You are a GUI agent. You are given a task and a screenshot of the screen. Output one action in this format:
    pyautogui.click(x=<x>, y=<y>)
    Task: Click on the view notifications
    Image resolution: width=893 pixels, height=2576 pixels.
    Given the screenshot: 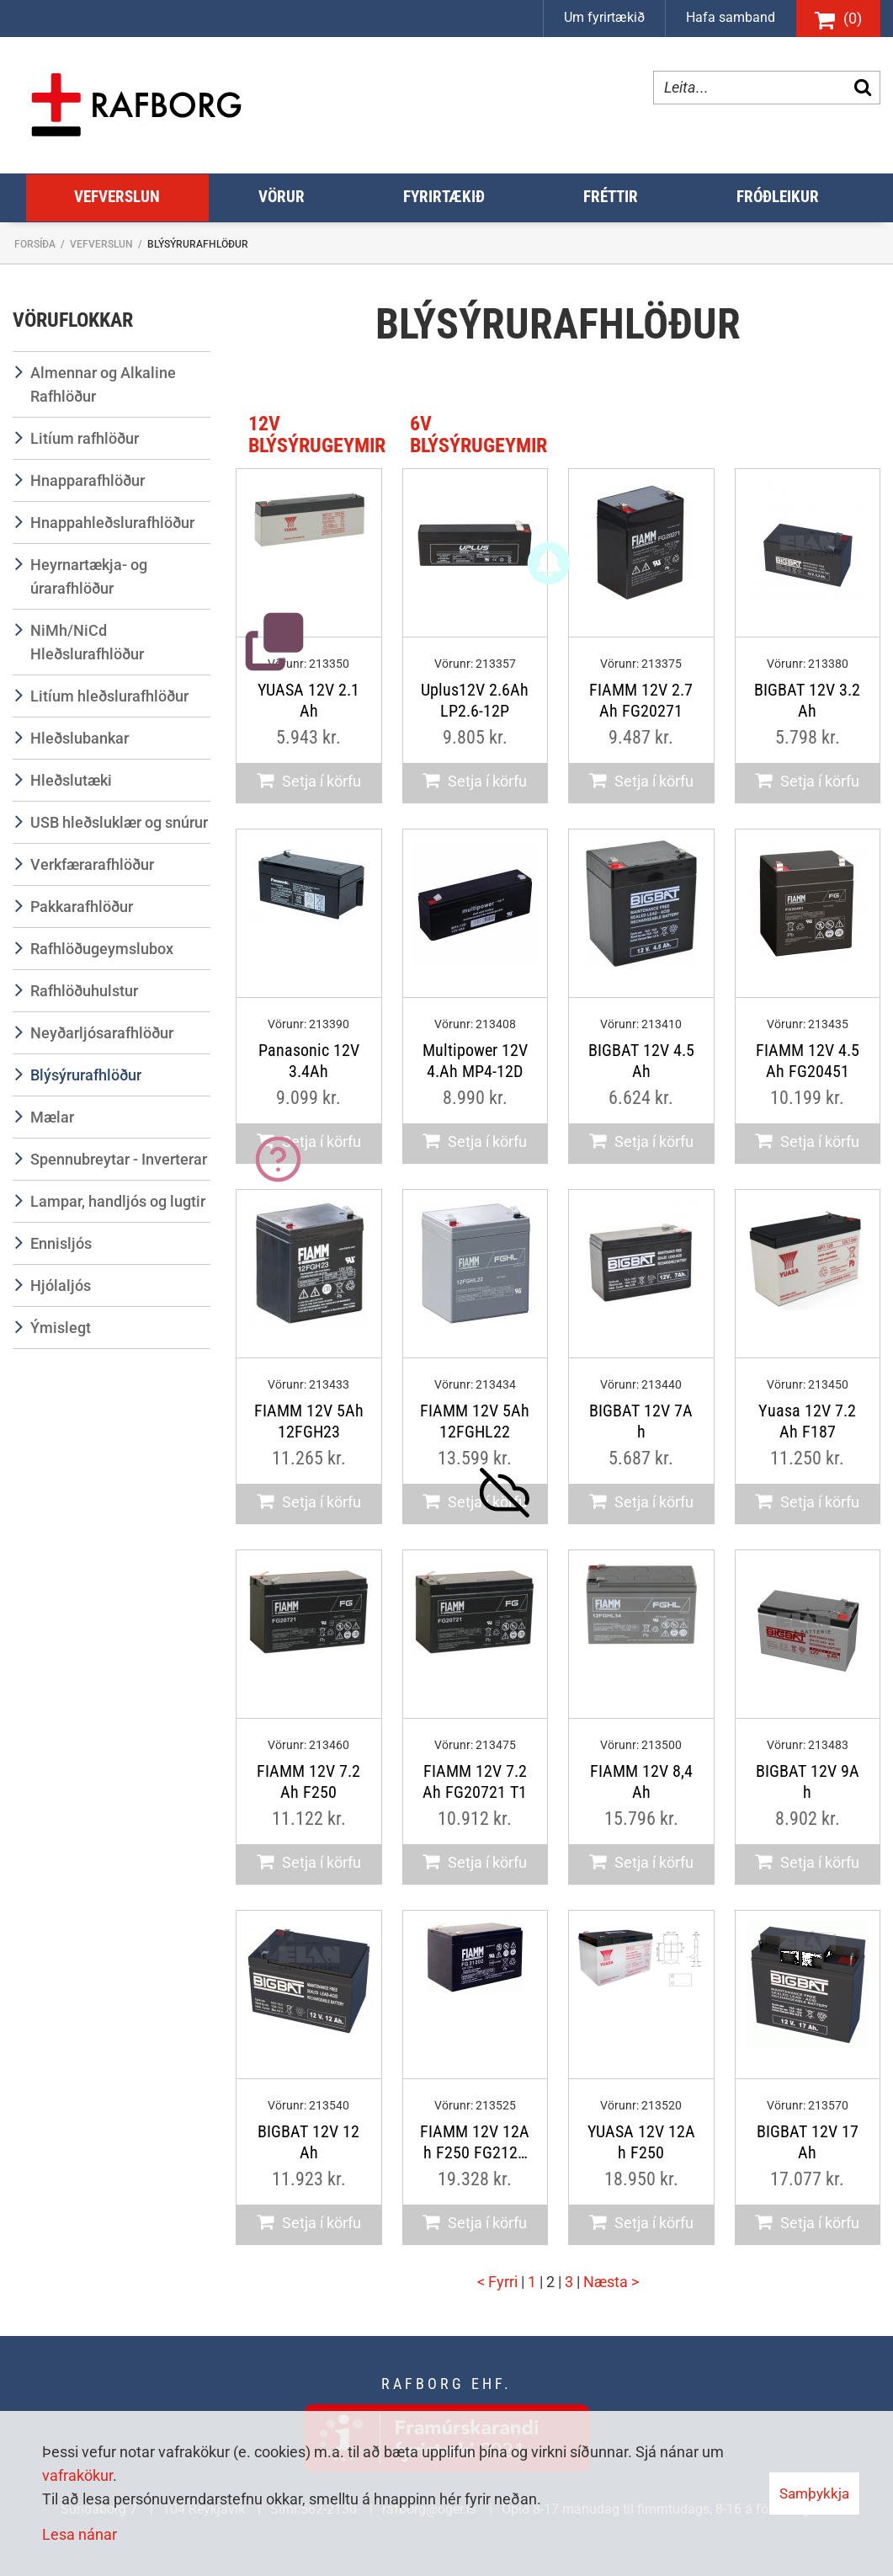 What is the action you would take?
    pyautogui.click(x=549, y=563)
    